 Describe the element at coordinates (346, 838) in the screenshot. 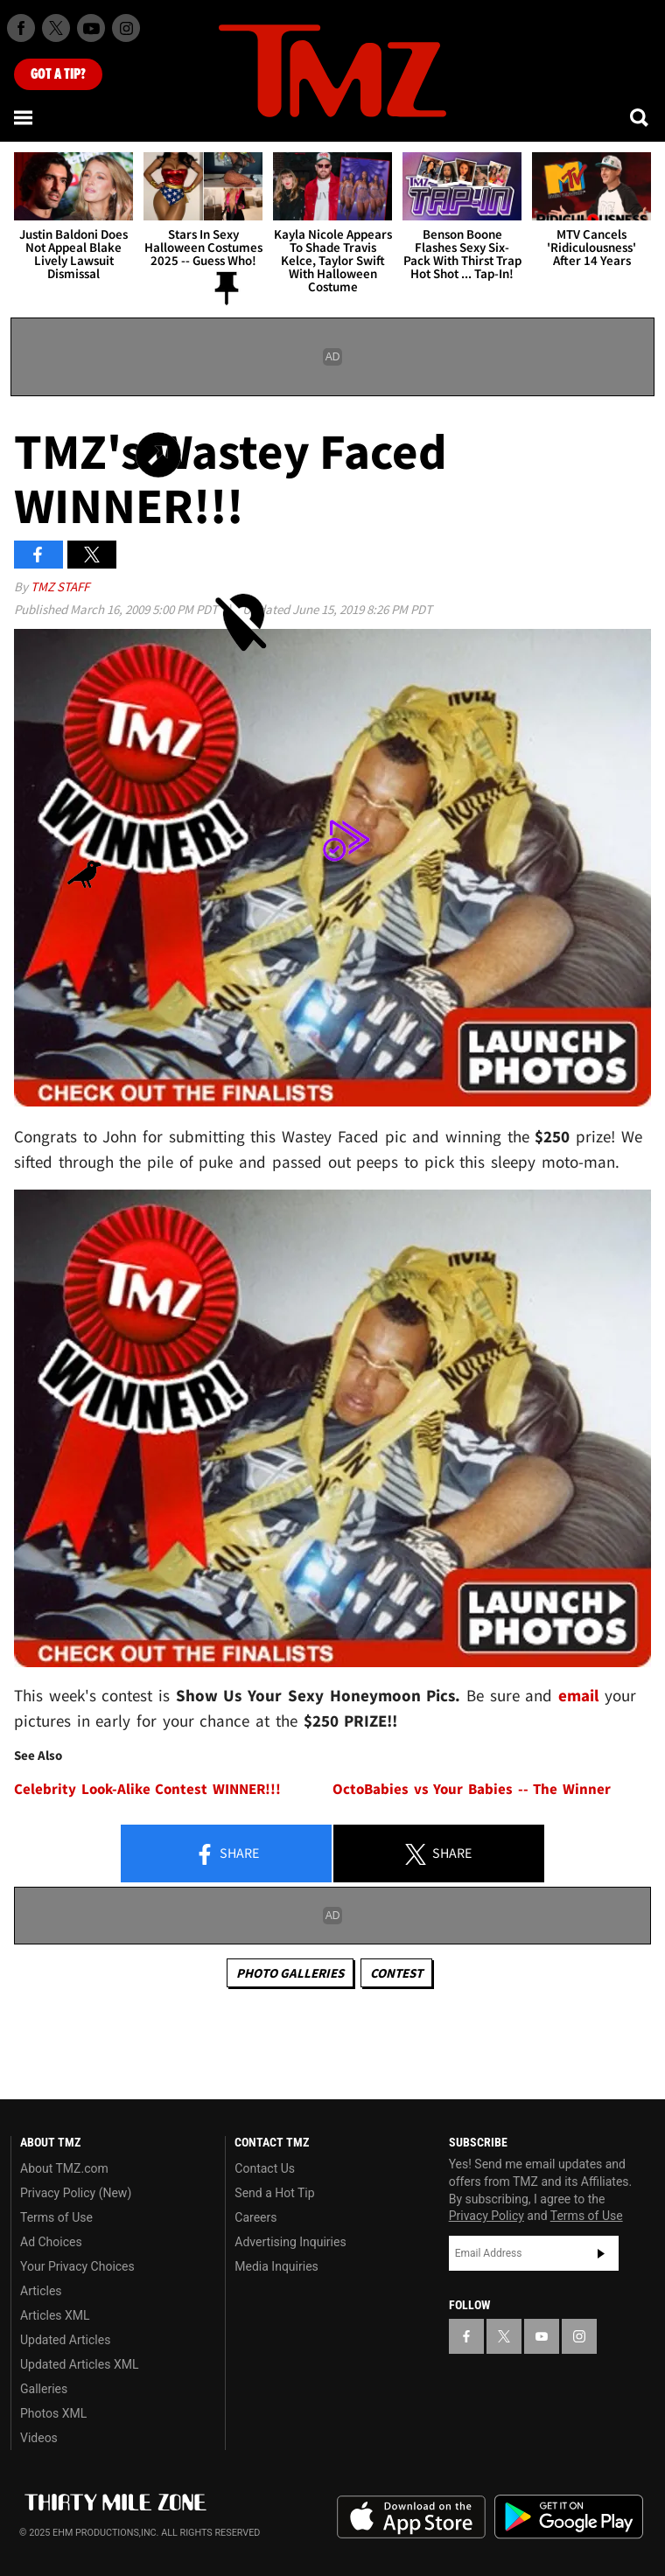

I see `run all tests with code coverage` at that location.